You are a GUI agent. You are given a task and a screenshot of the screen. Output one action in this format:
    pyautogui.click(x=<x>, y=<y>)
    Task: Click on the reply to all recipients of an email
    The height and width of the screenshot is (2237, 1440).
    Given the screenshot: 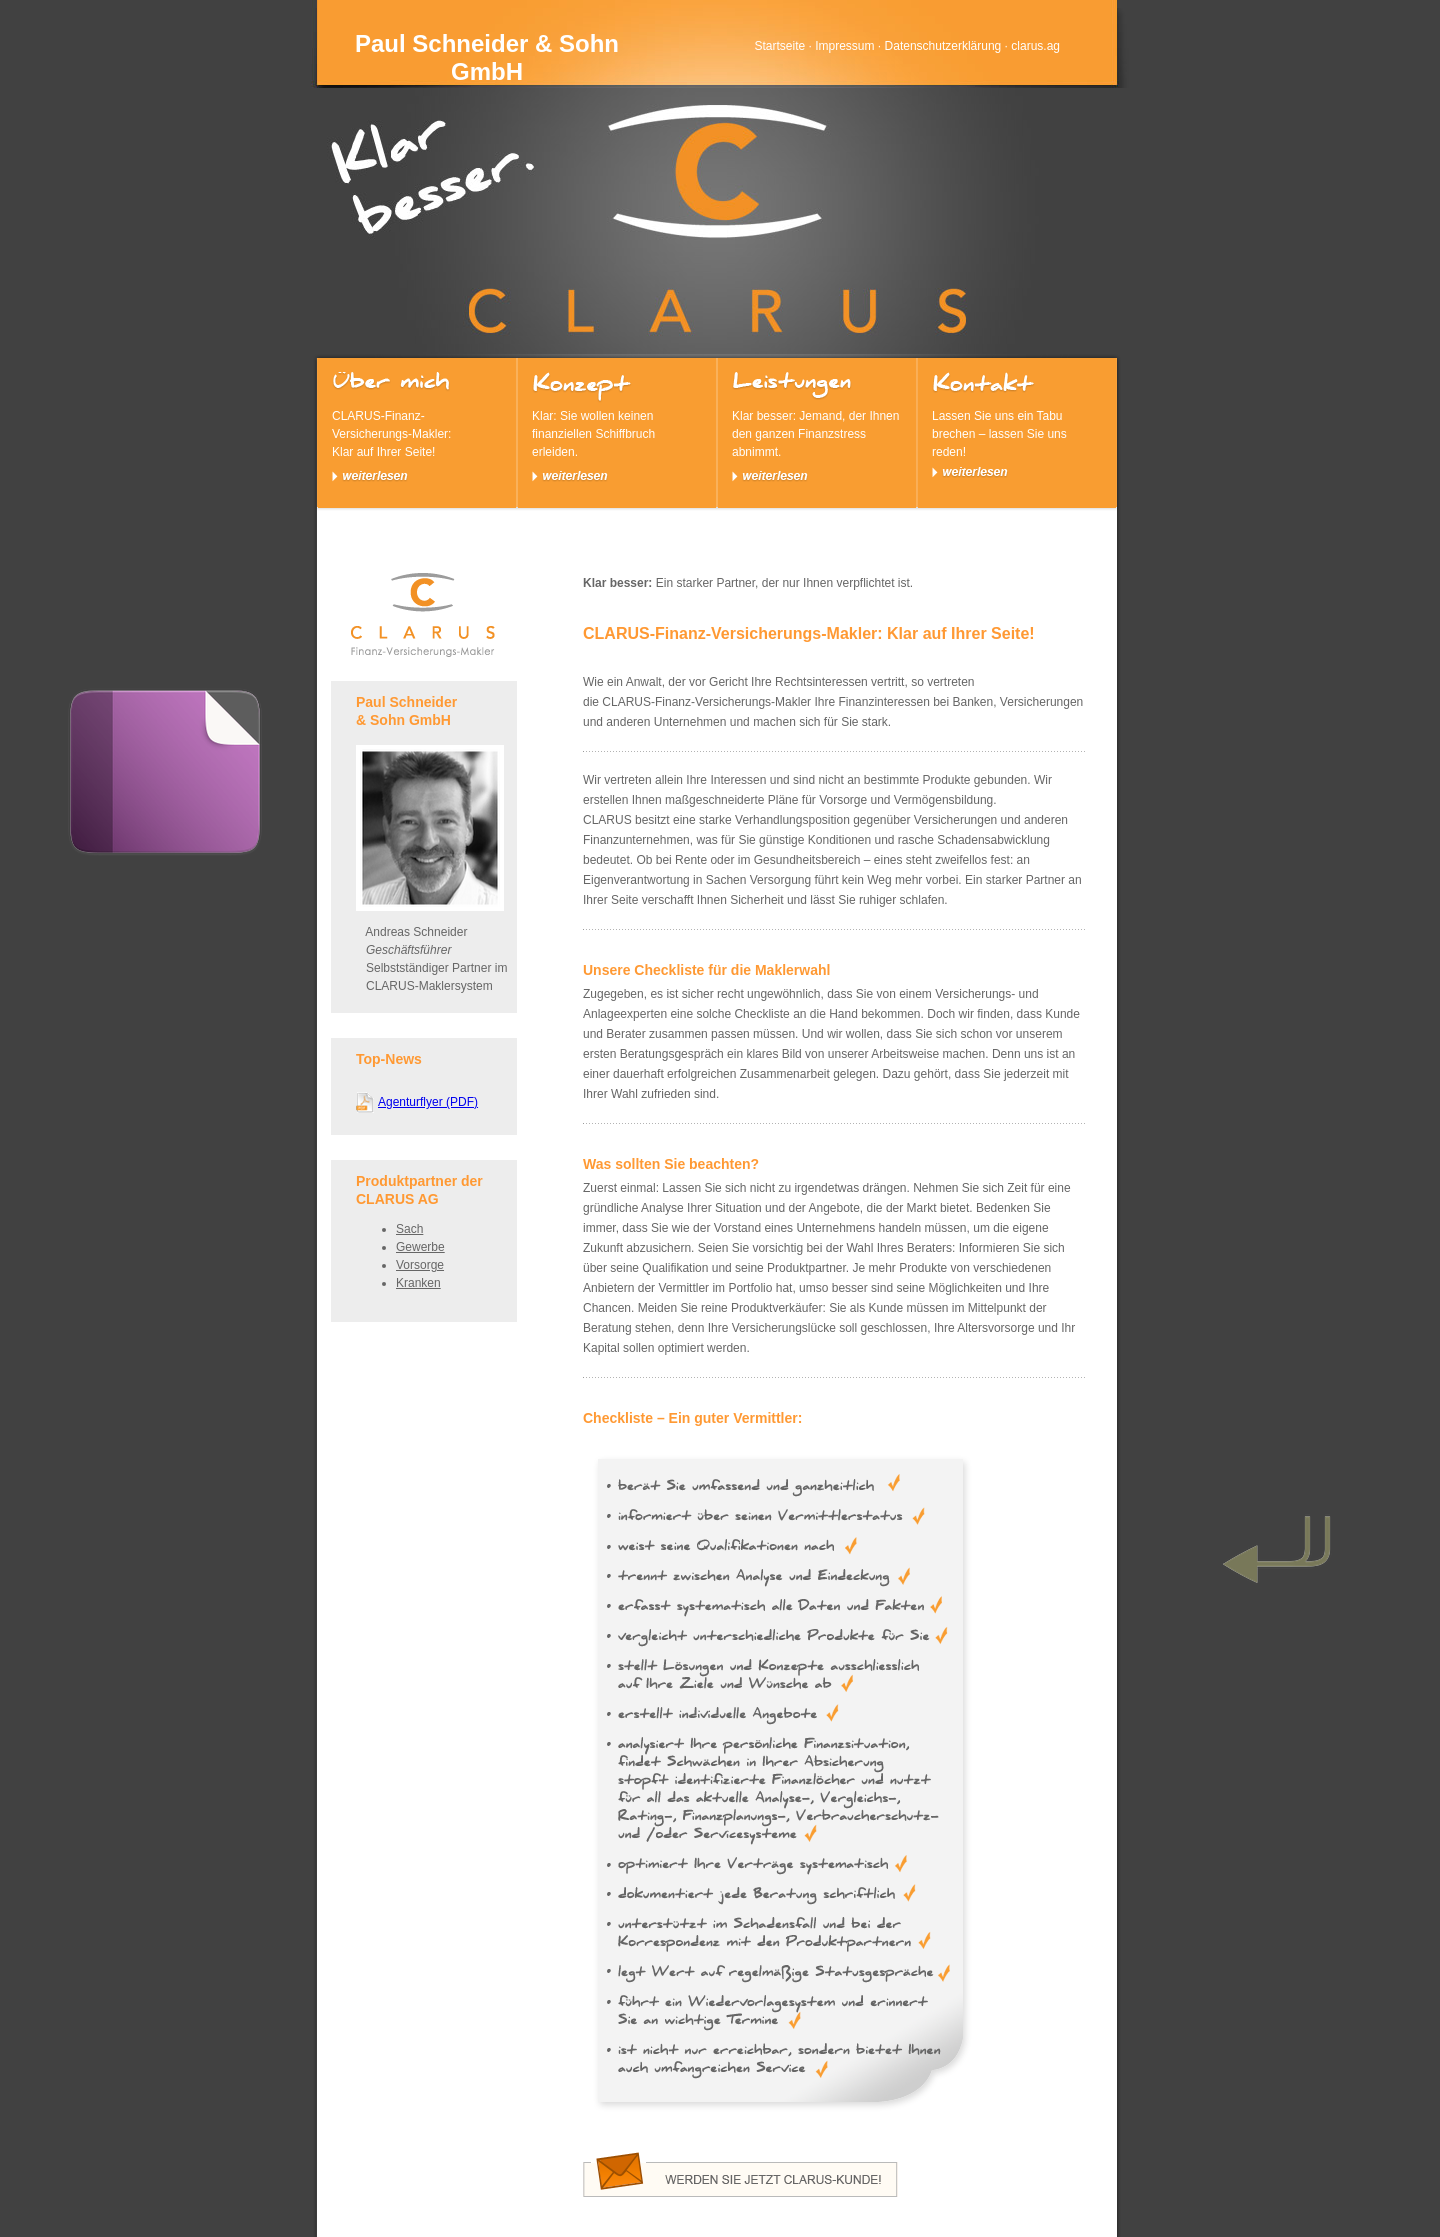 What is the action you would take?
    pyautogui.click(x=1275, y=1549)
    